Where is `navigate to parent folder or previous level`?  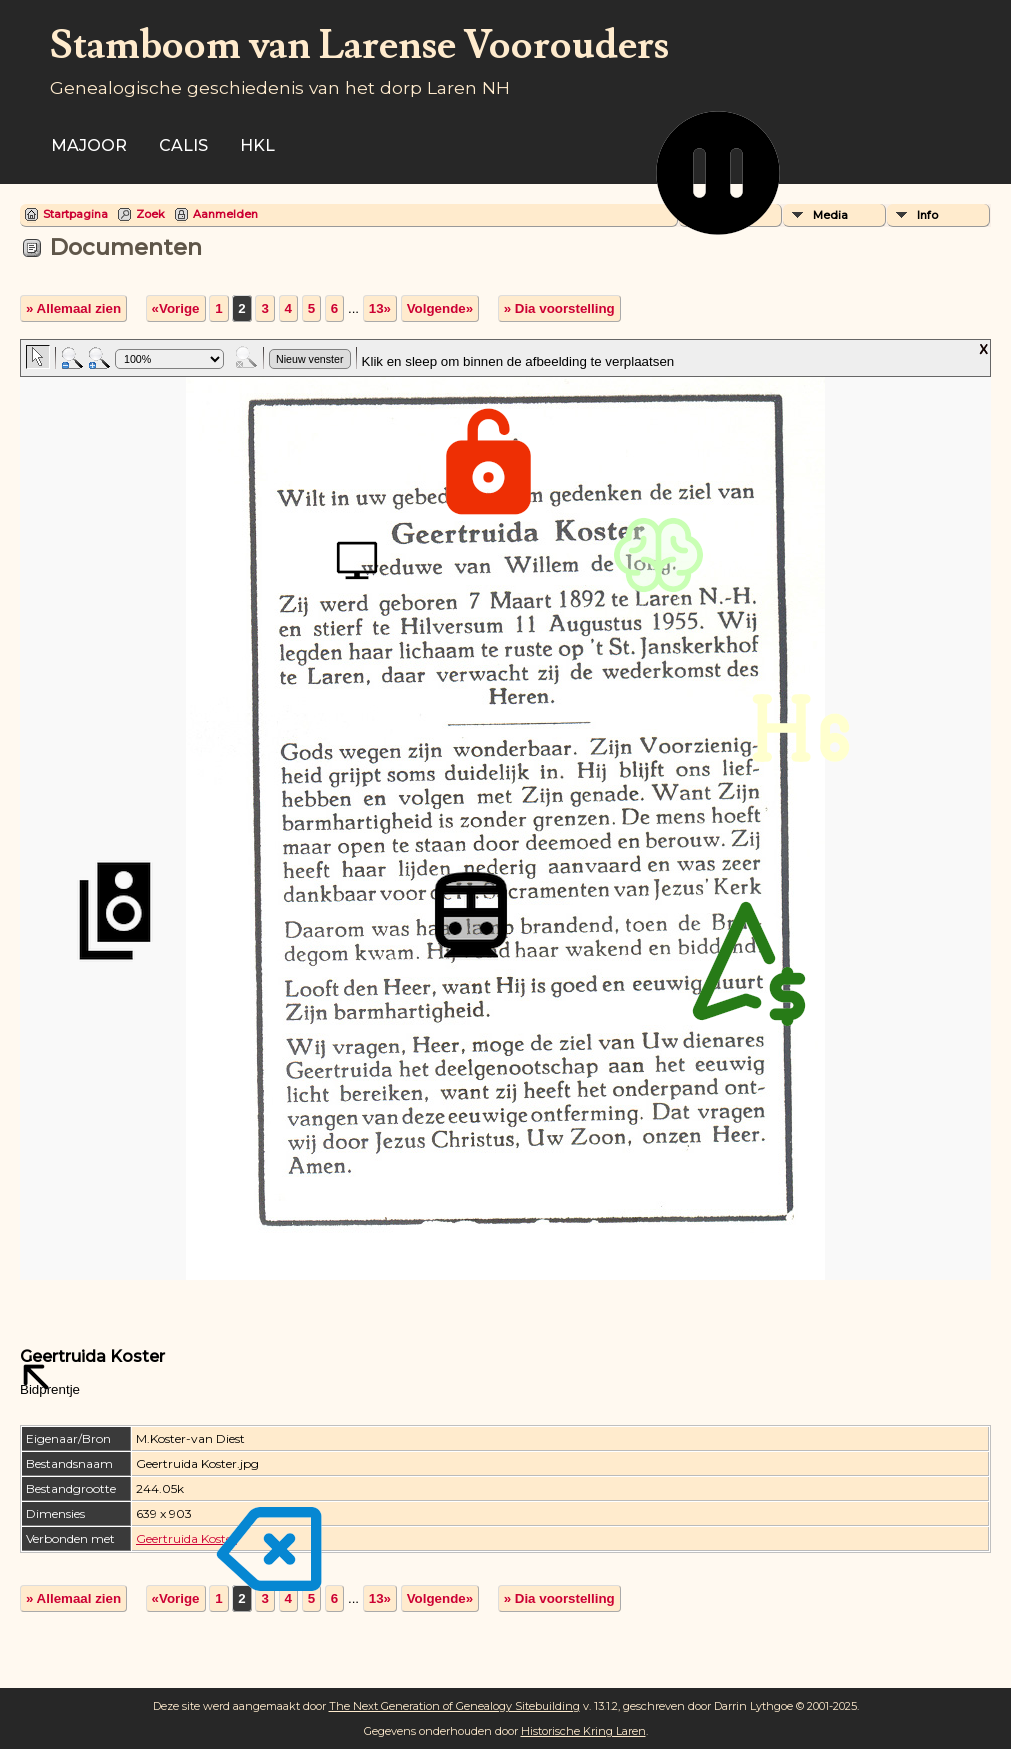
navigate to parent folder or previous level is located at coordinates (36, 1377).